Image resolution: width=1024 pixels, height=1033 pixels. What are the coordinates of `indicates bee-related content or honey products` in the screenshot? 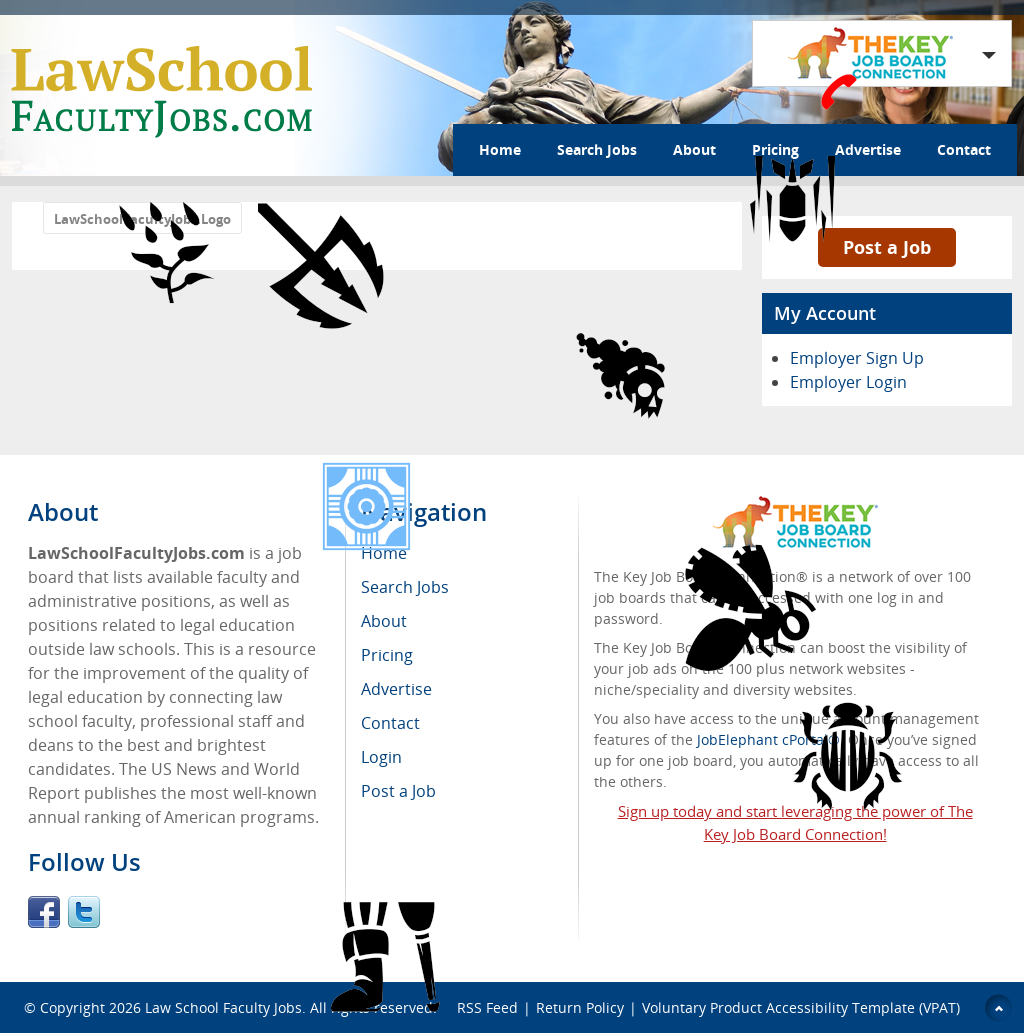 It's located at (750, 610).